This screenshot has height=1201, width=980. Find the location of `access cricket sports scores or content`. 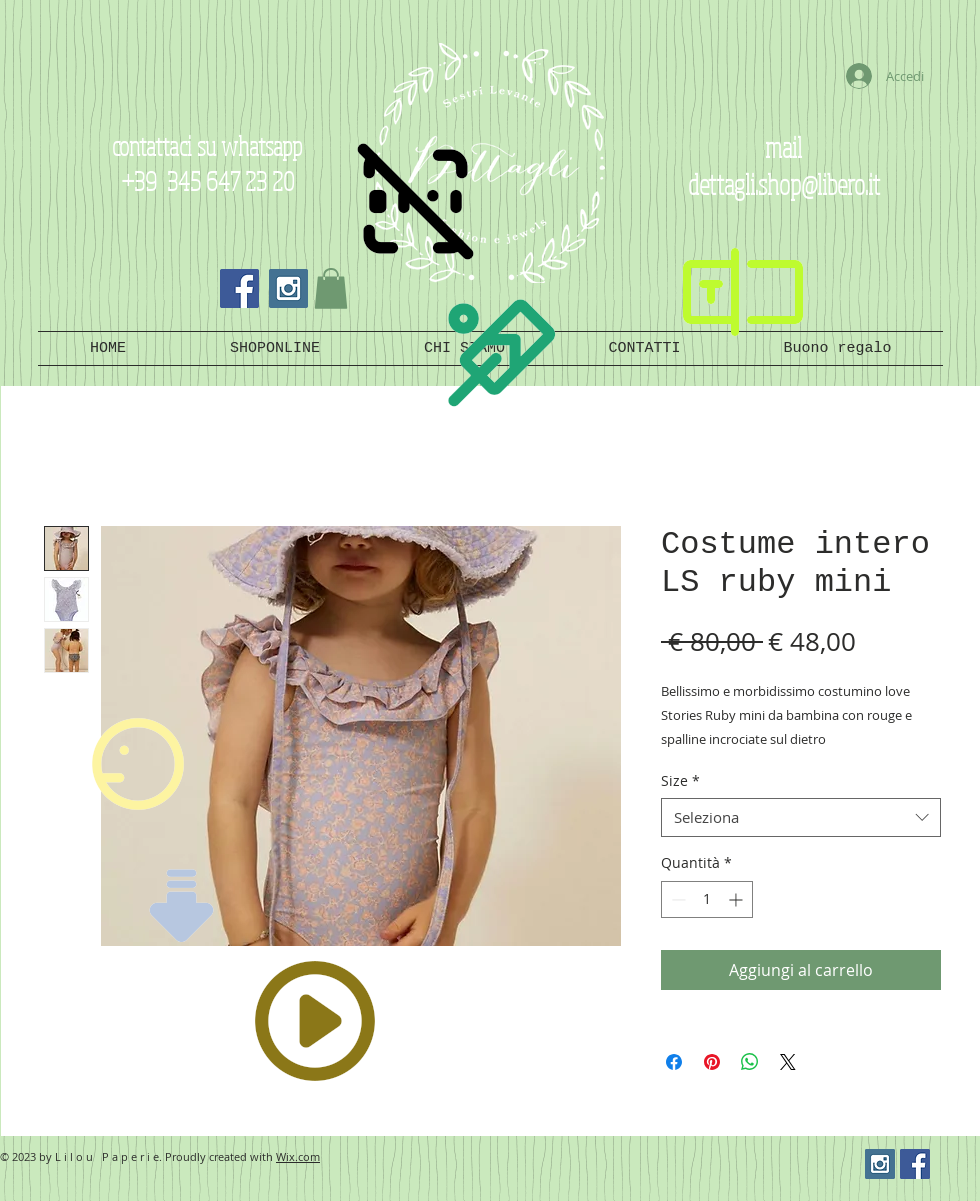

access cricket sports scores or content is located at coordinates (496, 351).